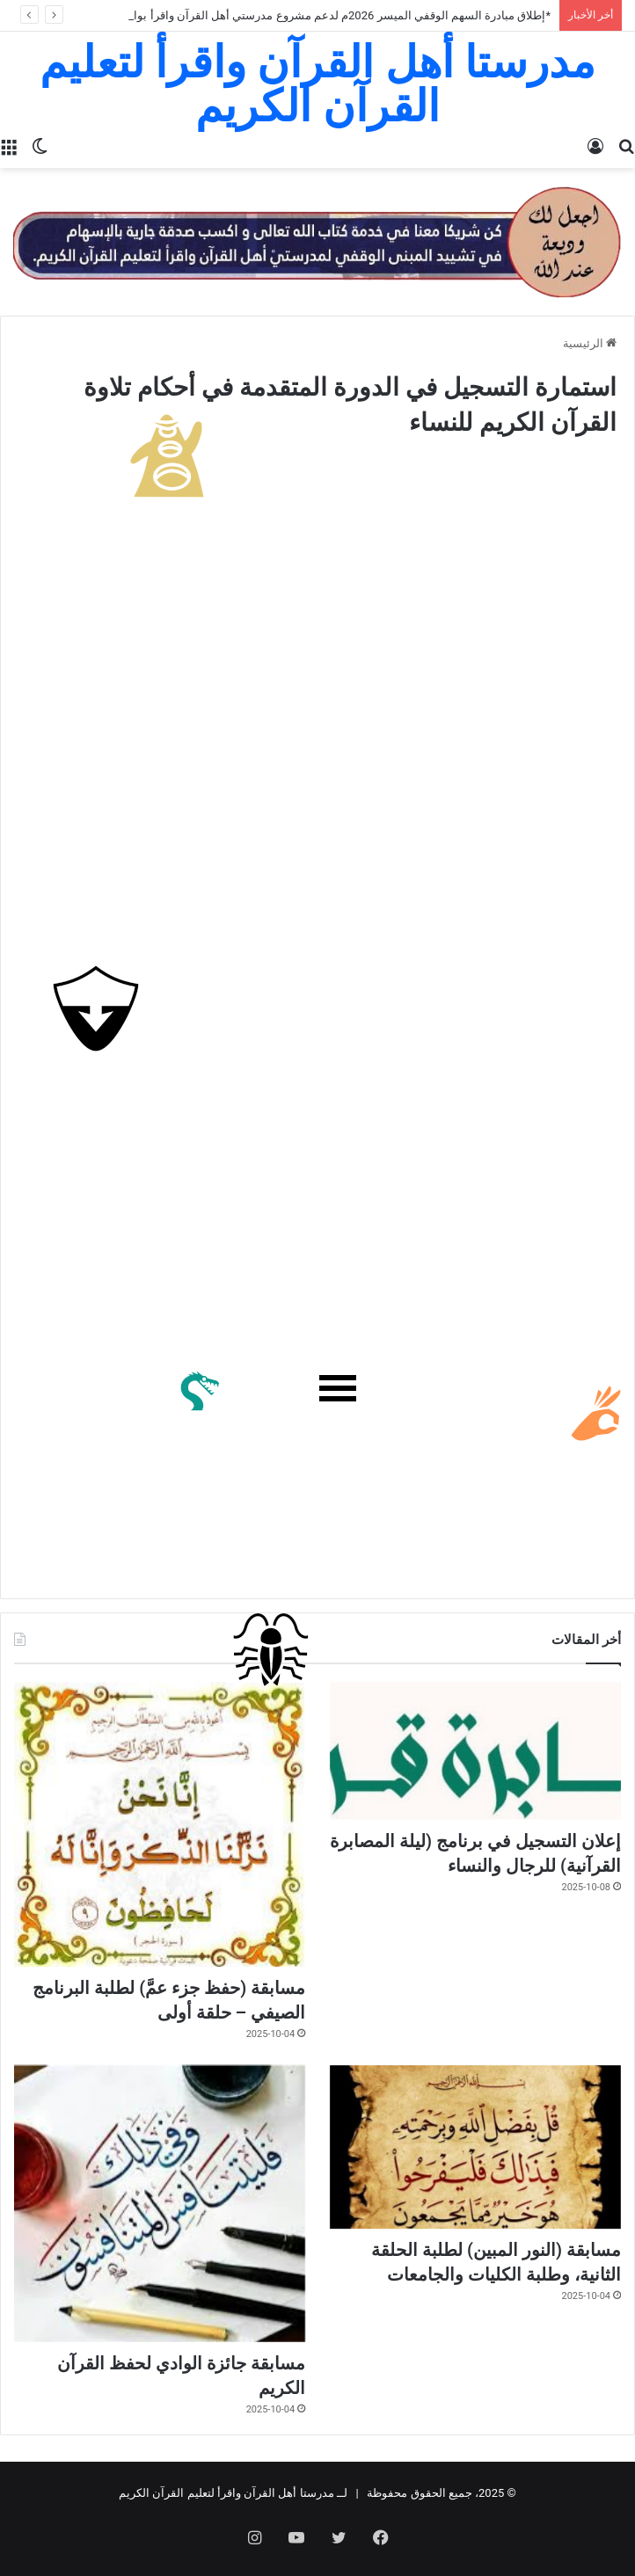 This screenshot has height=2576, width=635. Describe the element at coordinates (270, 1649) in the screenshot. I see `indicates a bug or issue in the system` at that location.